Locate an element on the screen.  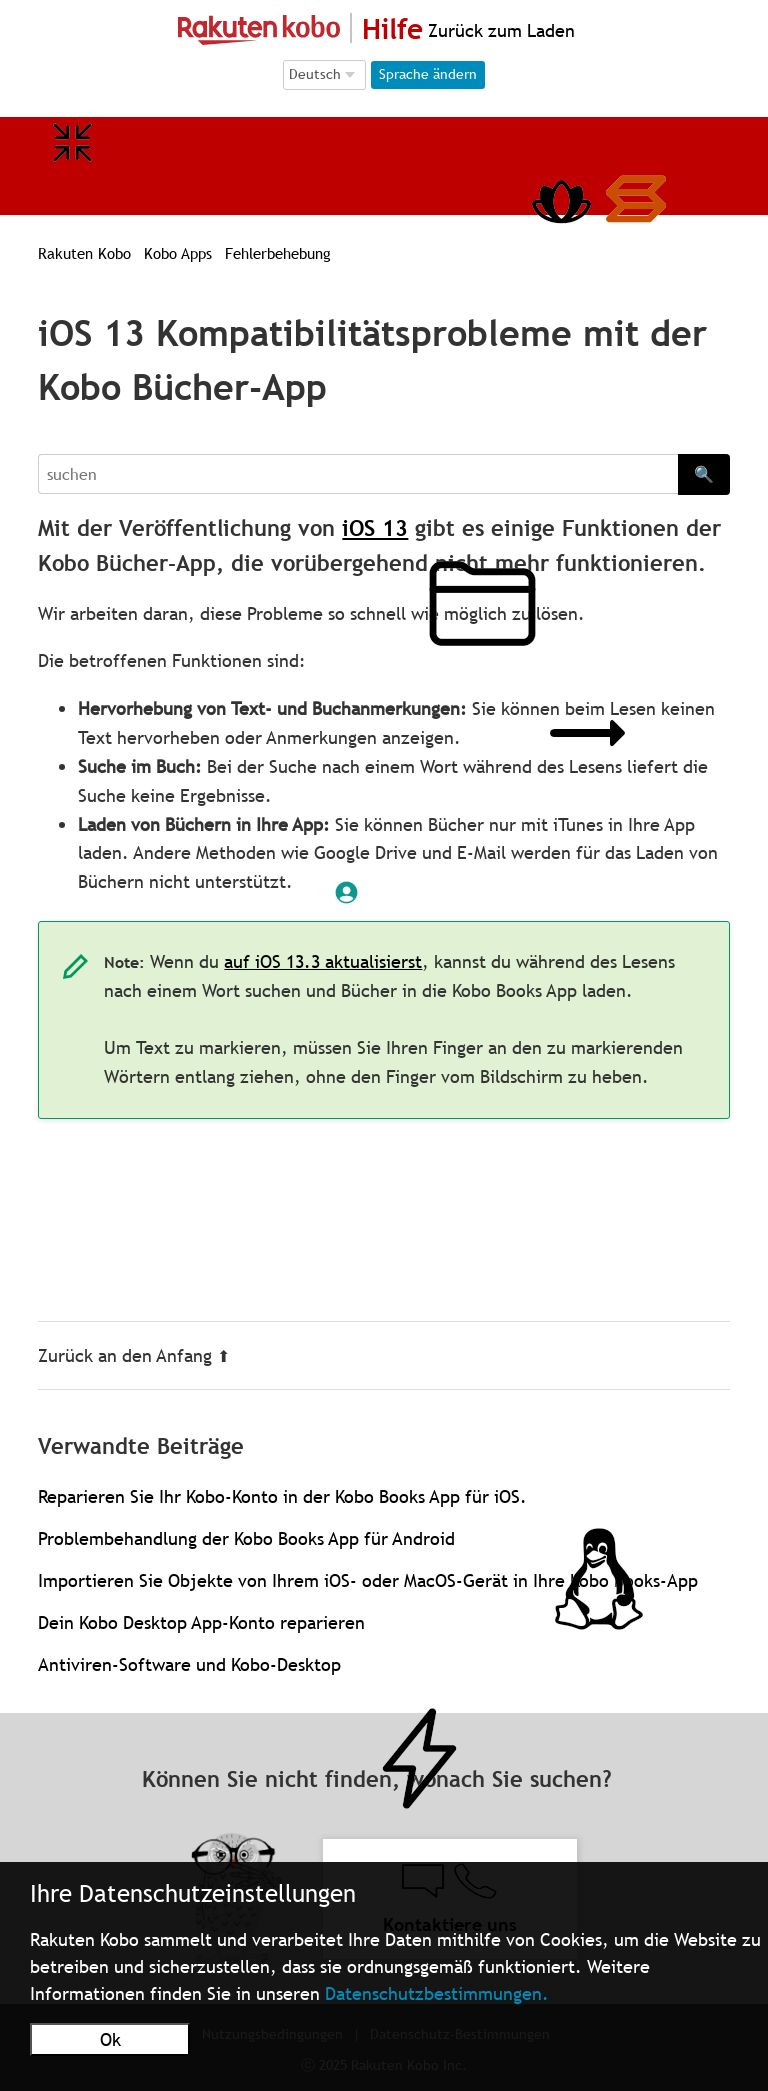
view solana cryptocurrency balance is located at coordinates (636, 199).